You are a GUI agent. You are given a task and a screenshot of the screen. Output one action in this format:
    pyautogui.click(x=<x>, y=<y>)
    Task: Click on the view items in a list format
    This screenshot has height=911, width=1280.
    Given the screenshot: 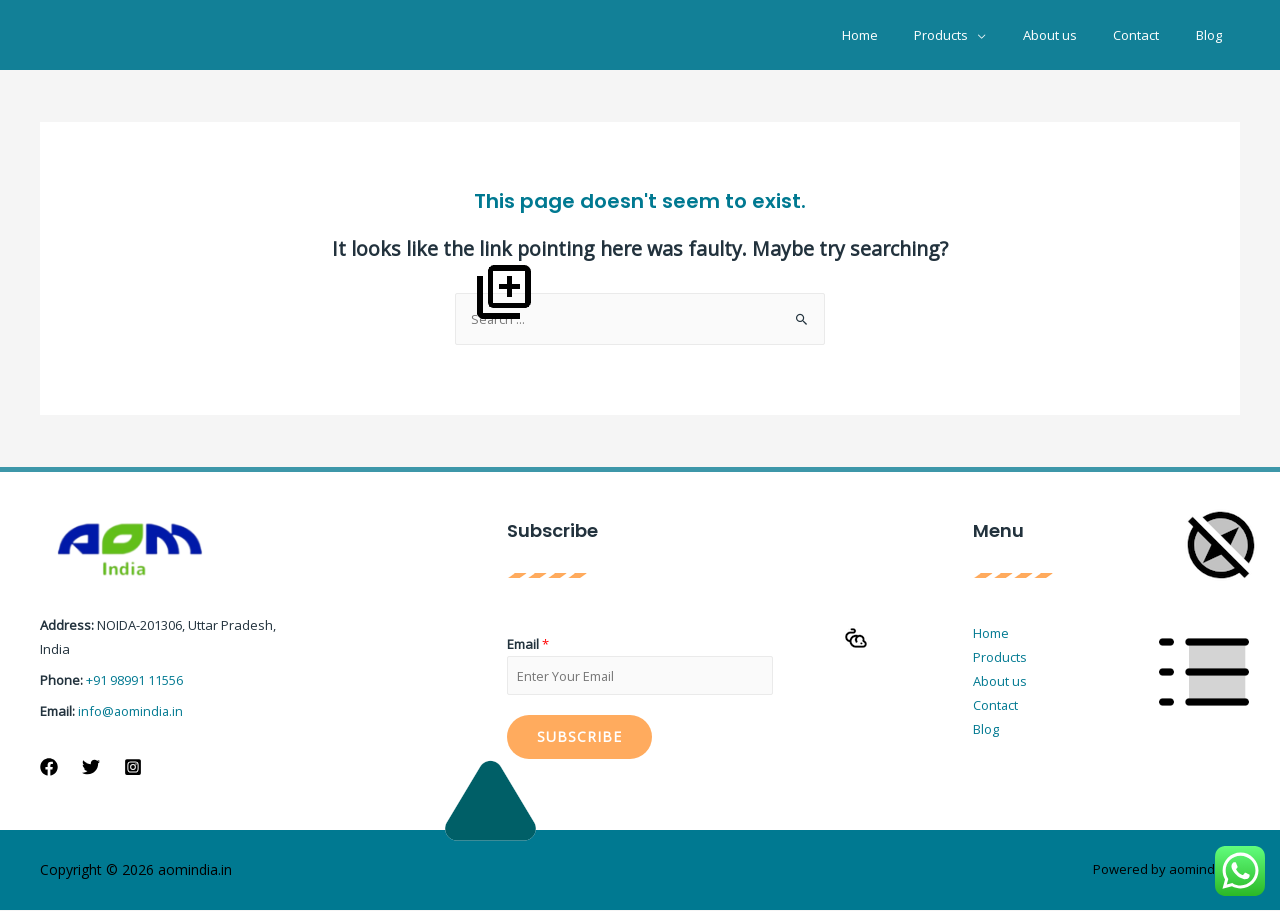 What is the action you would take?
    pyautogui.click(x=1204, y=672)
    